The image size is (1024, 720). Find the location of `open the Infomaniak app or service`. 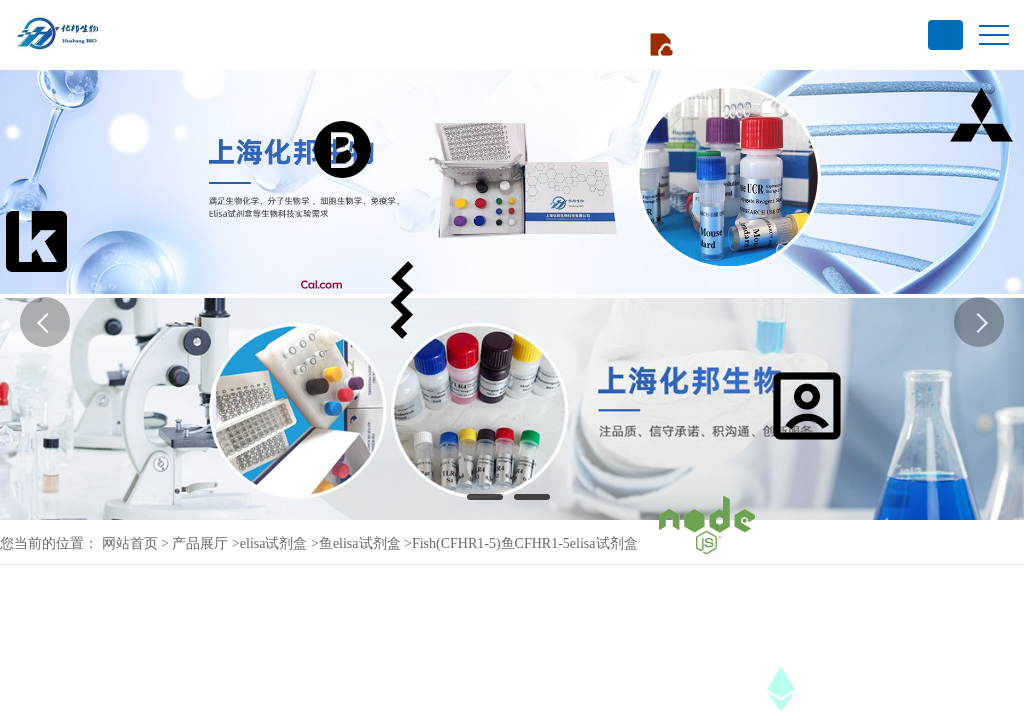

open the Infomaniak app or service is located at coordinates (36, 241).